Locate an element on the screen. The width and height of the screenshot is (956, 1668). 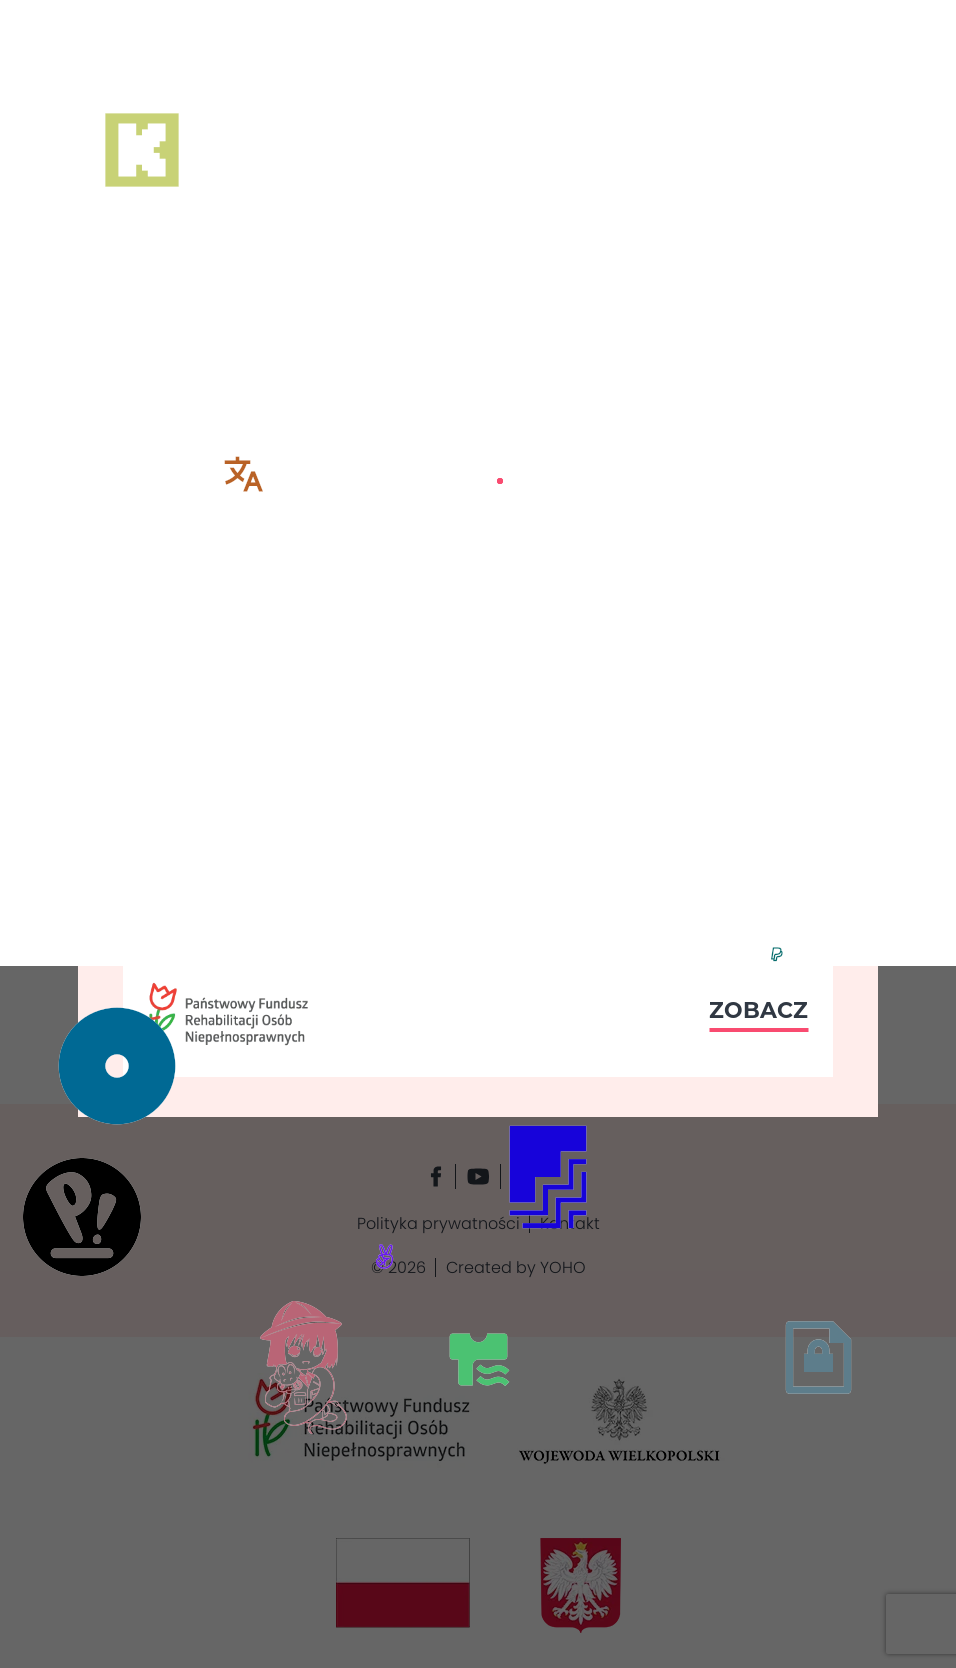
focus on a selected element or area is located at coordinates (117, 1066).